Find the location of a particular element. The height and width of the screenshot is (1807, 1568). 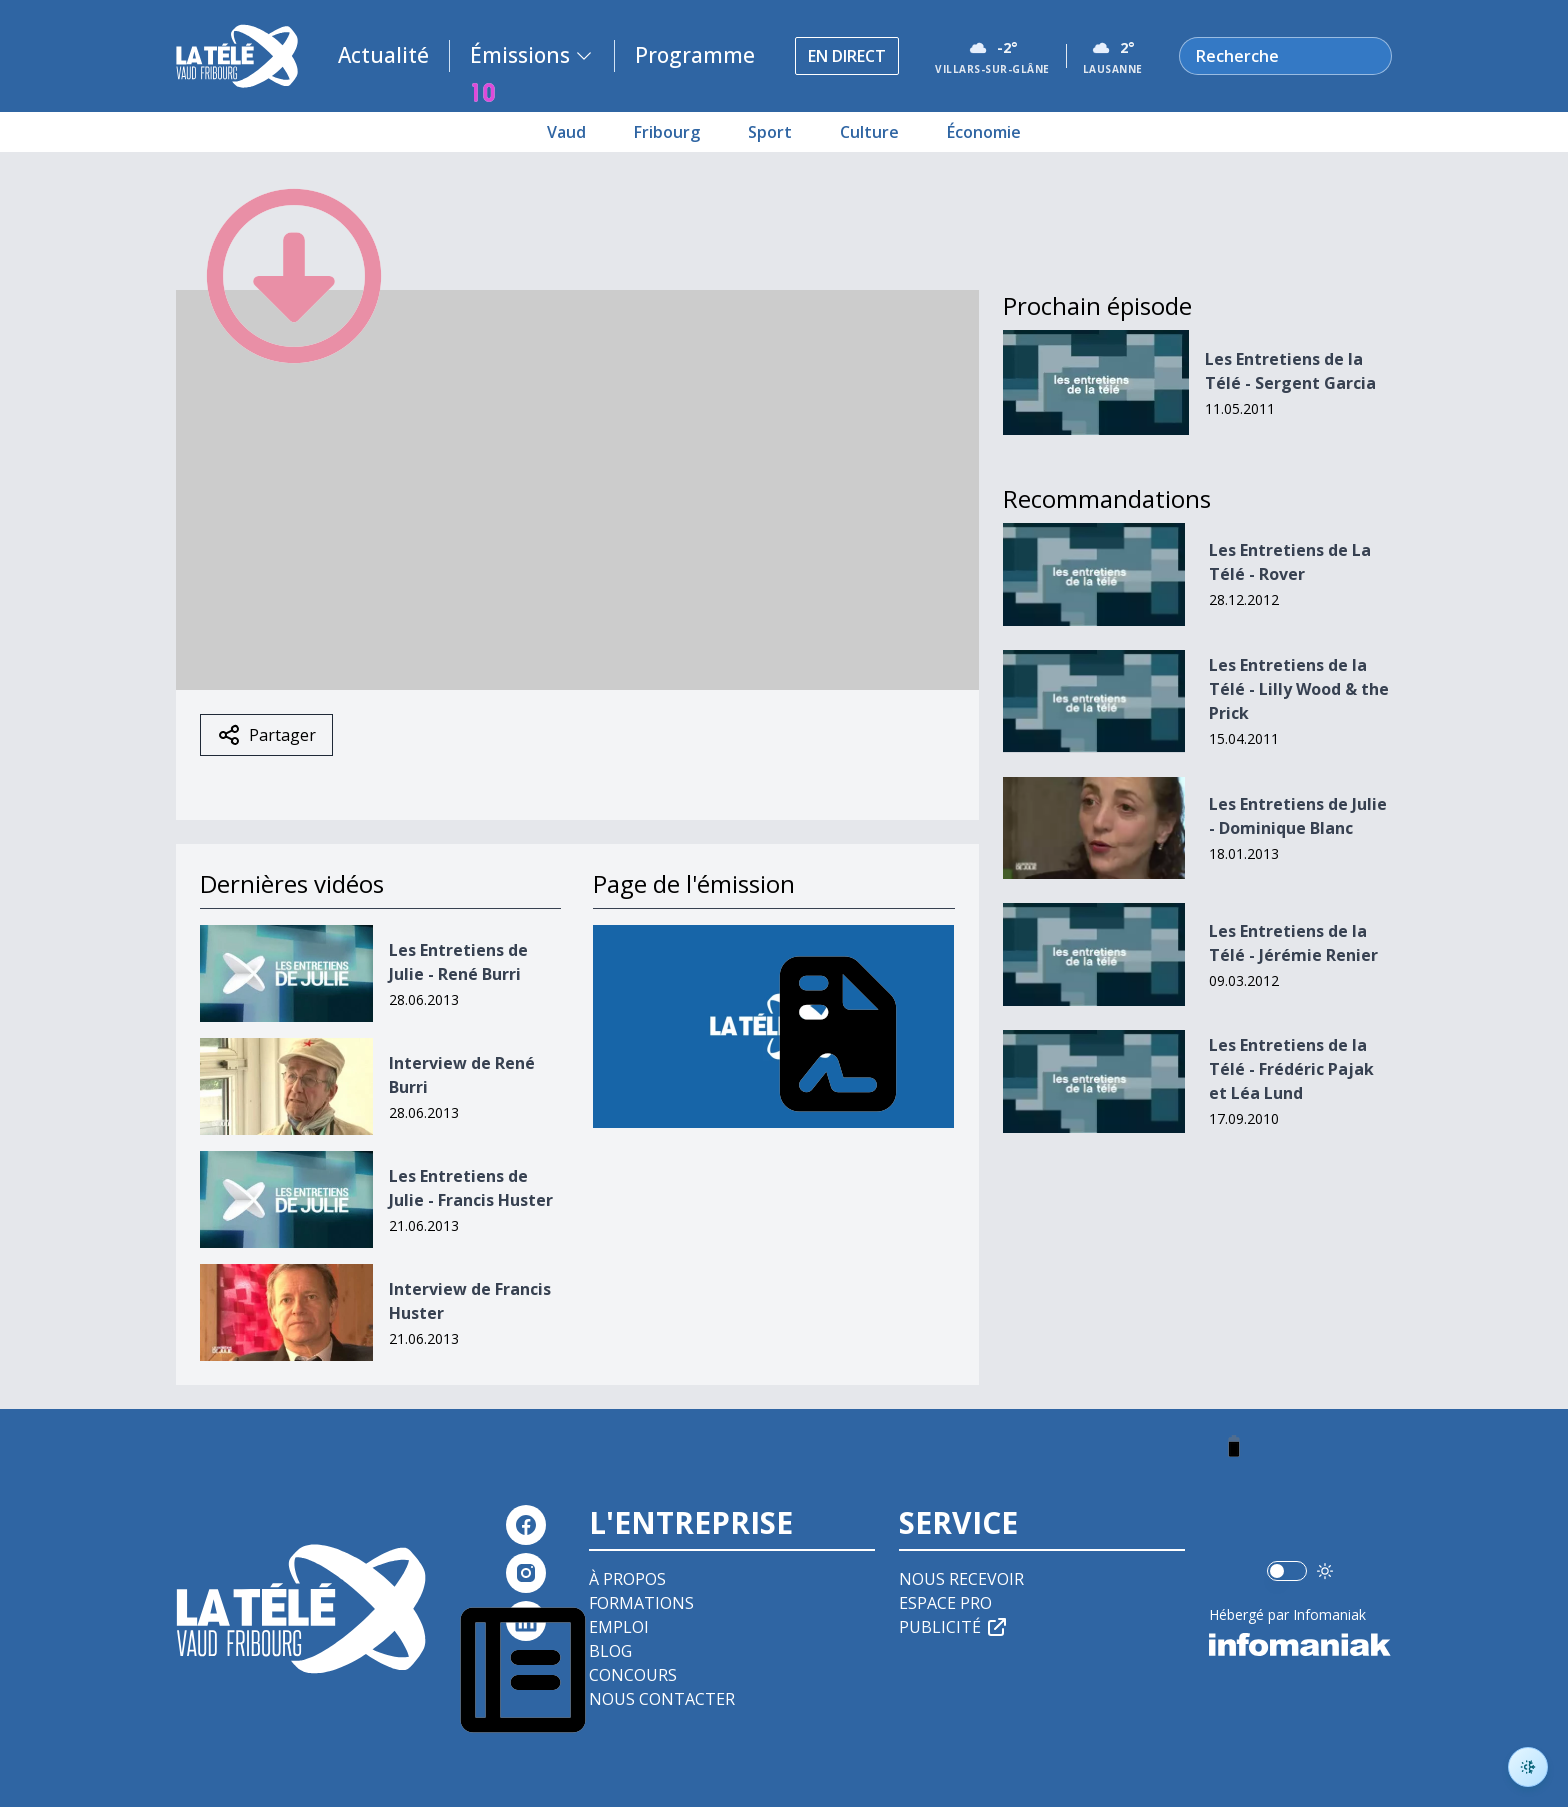

indicates battery is at 90% charge is located at coordinates (1234, 1446).